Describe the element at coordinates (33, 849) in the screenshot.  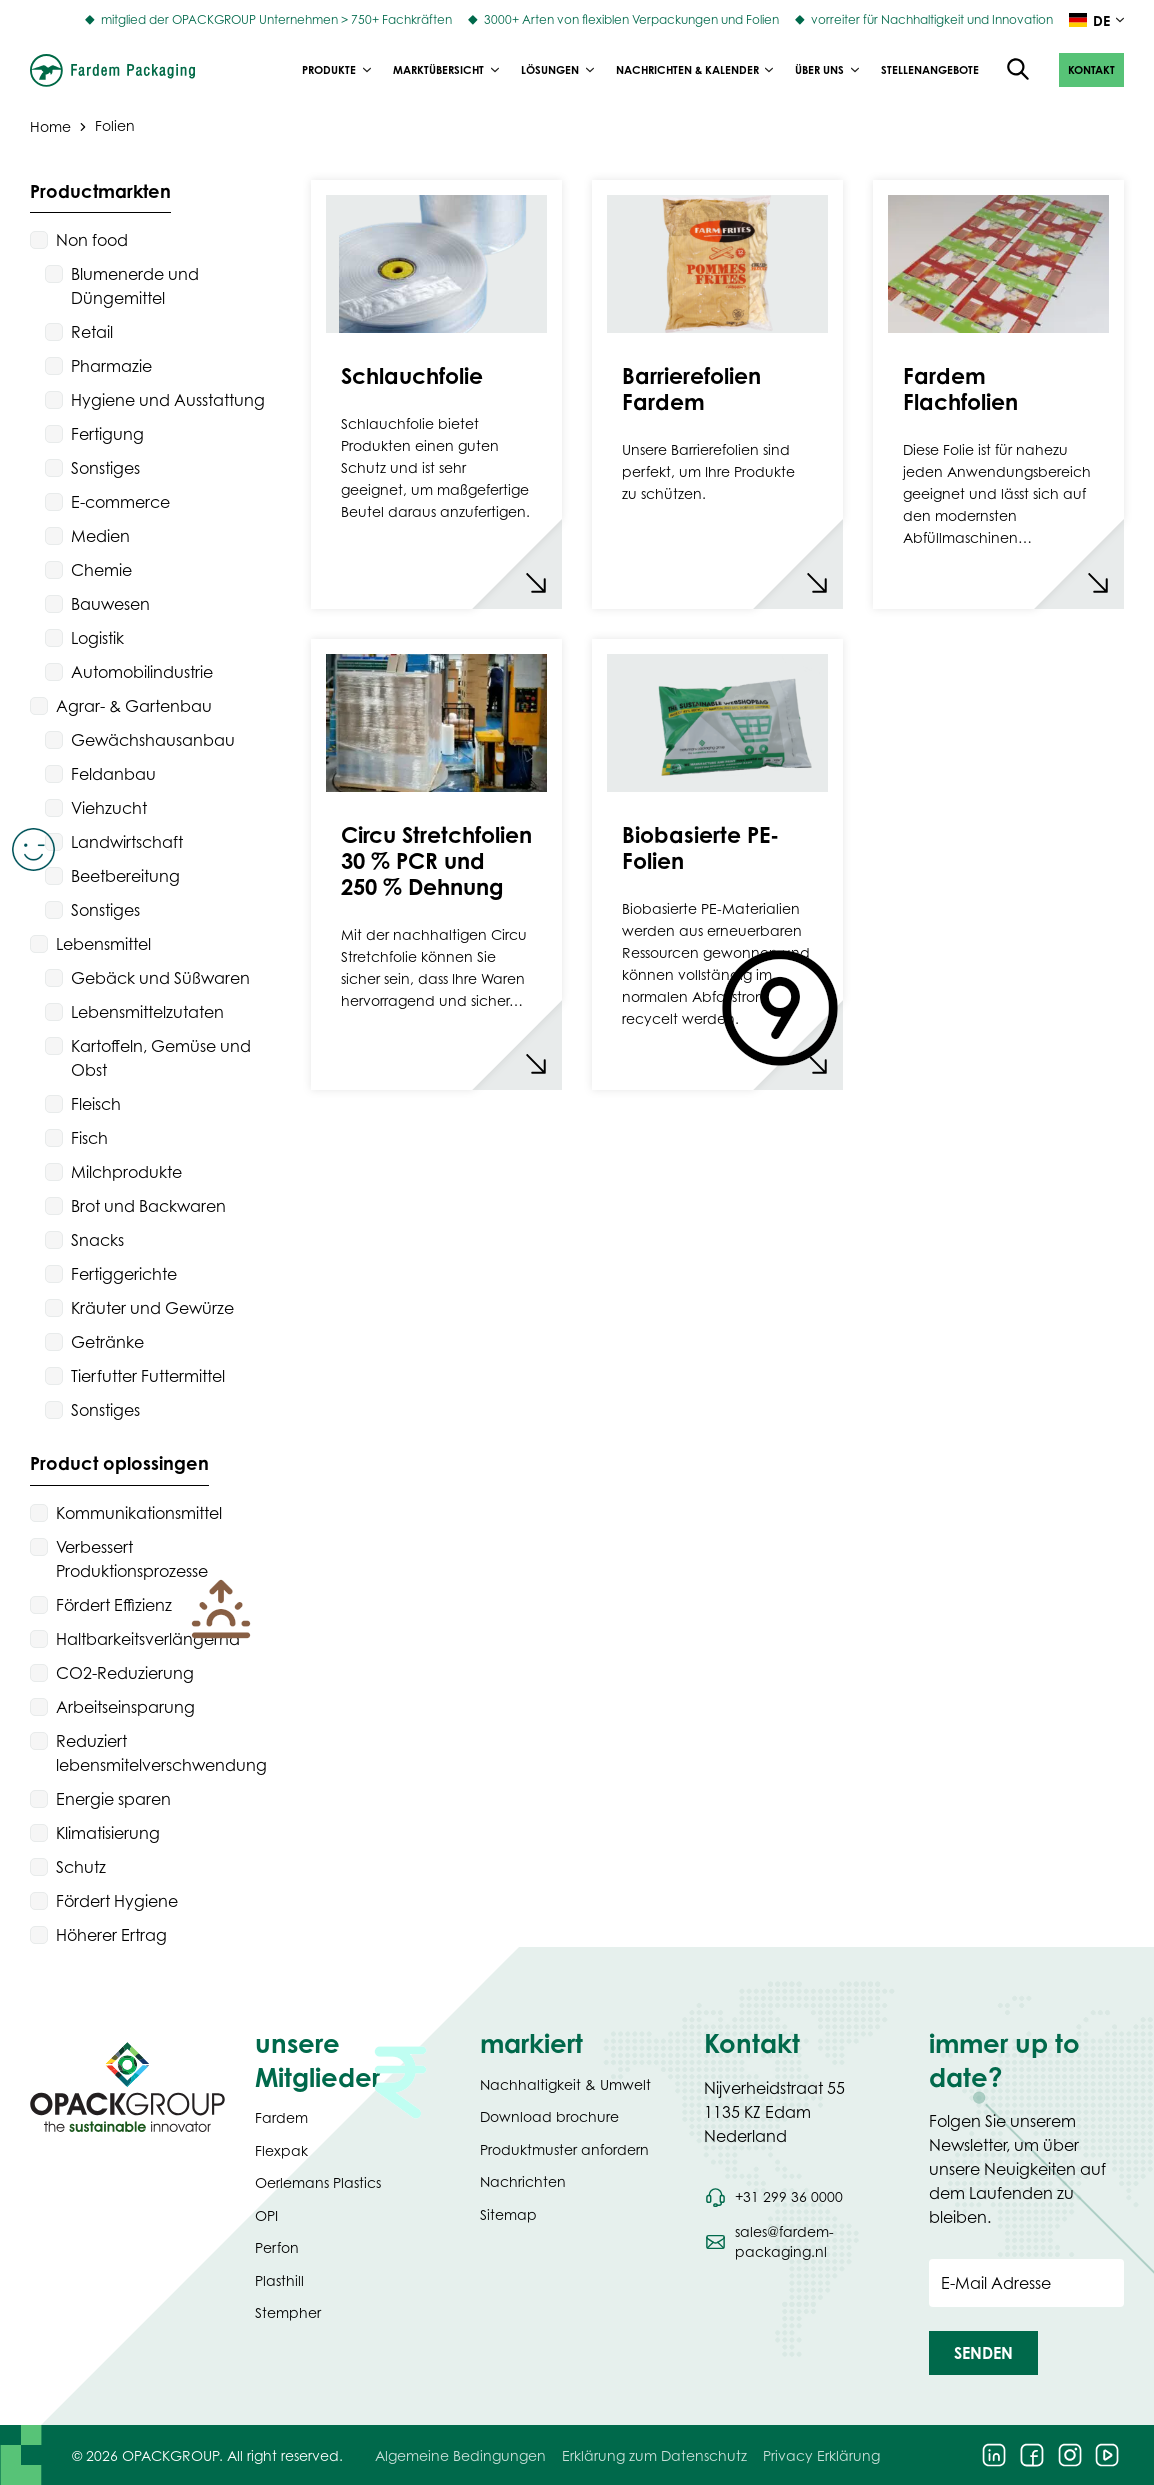
I see `insert a winking emoji or emoticon` at that location.